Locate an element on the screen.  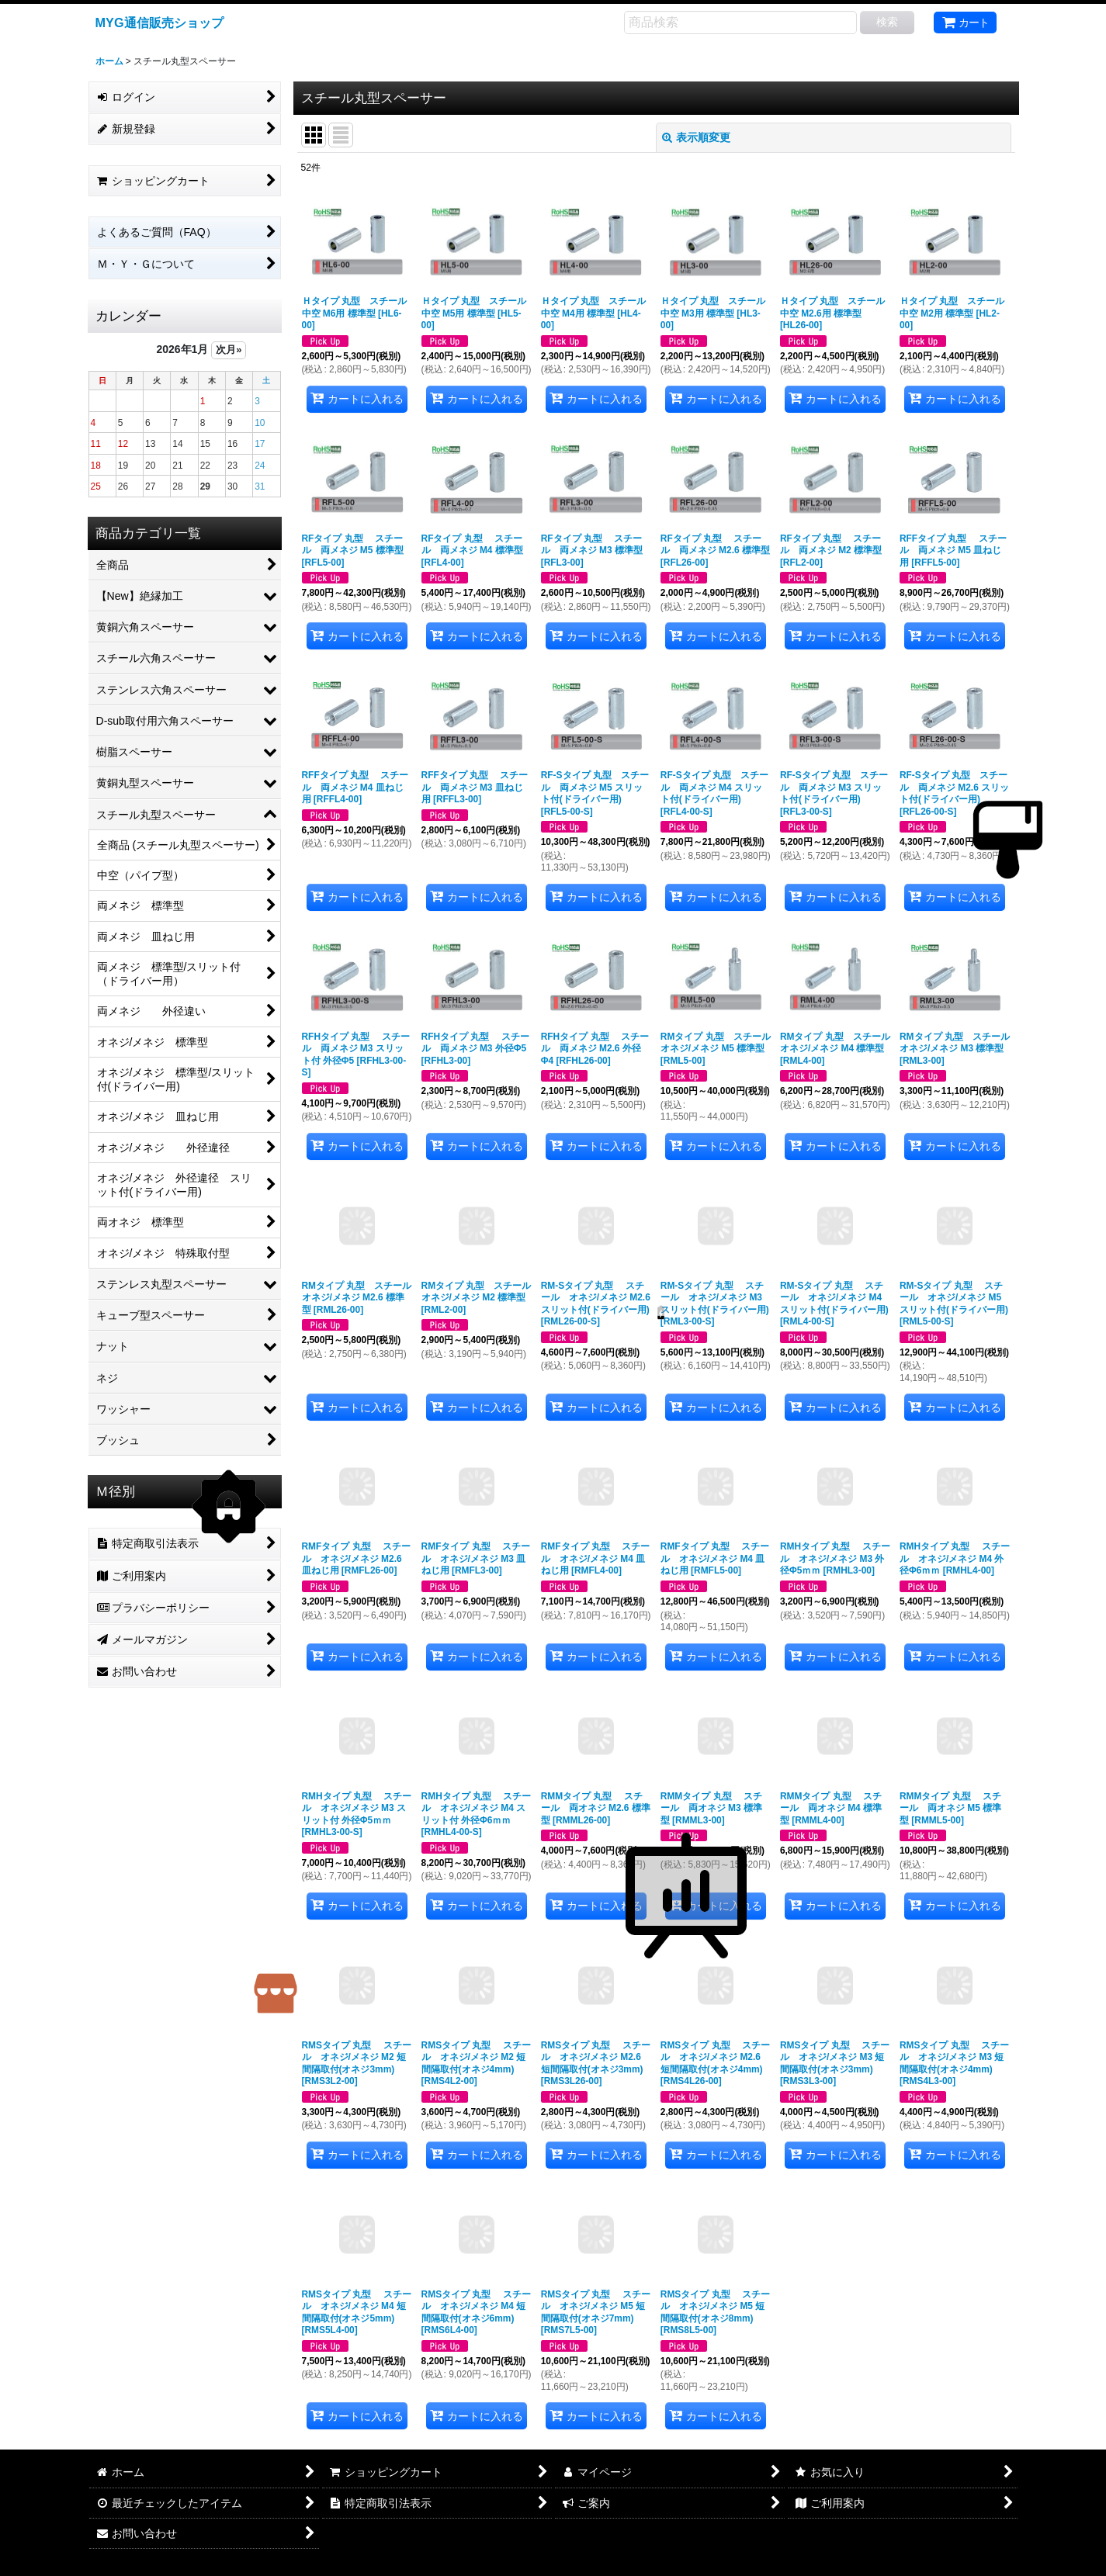
enable automatic brightness adjustment is located at coordinates (228, 1506).